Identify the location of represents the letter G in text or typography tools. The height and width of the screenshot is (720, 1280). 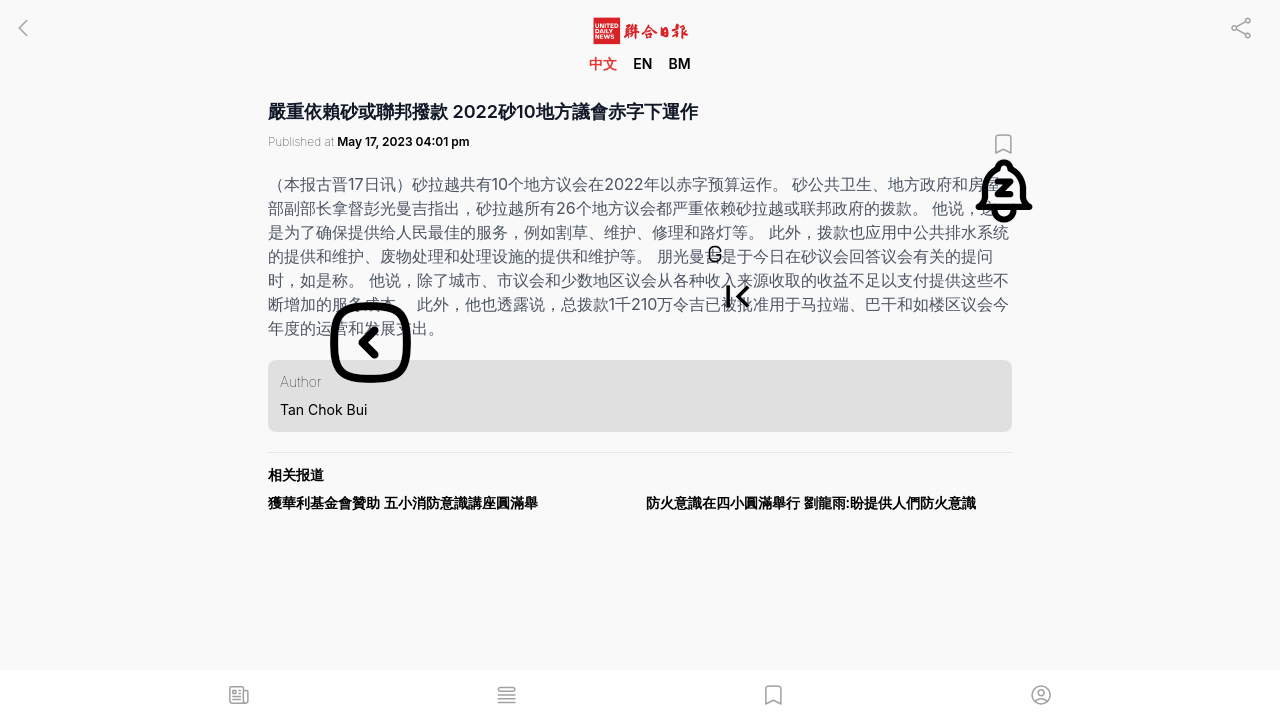
(715, 254).